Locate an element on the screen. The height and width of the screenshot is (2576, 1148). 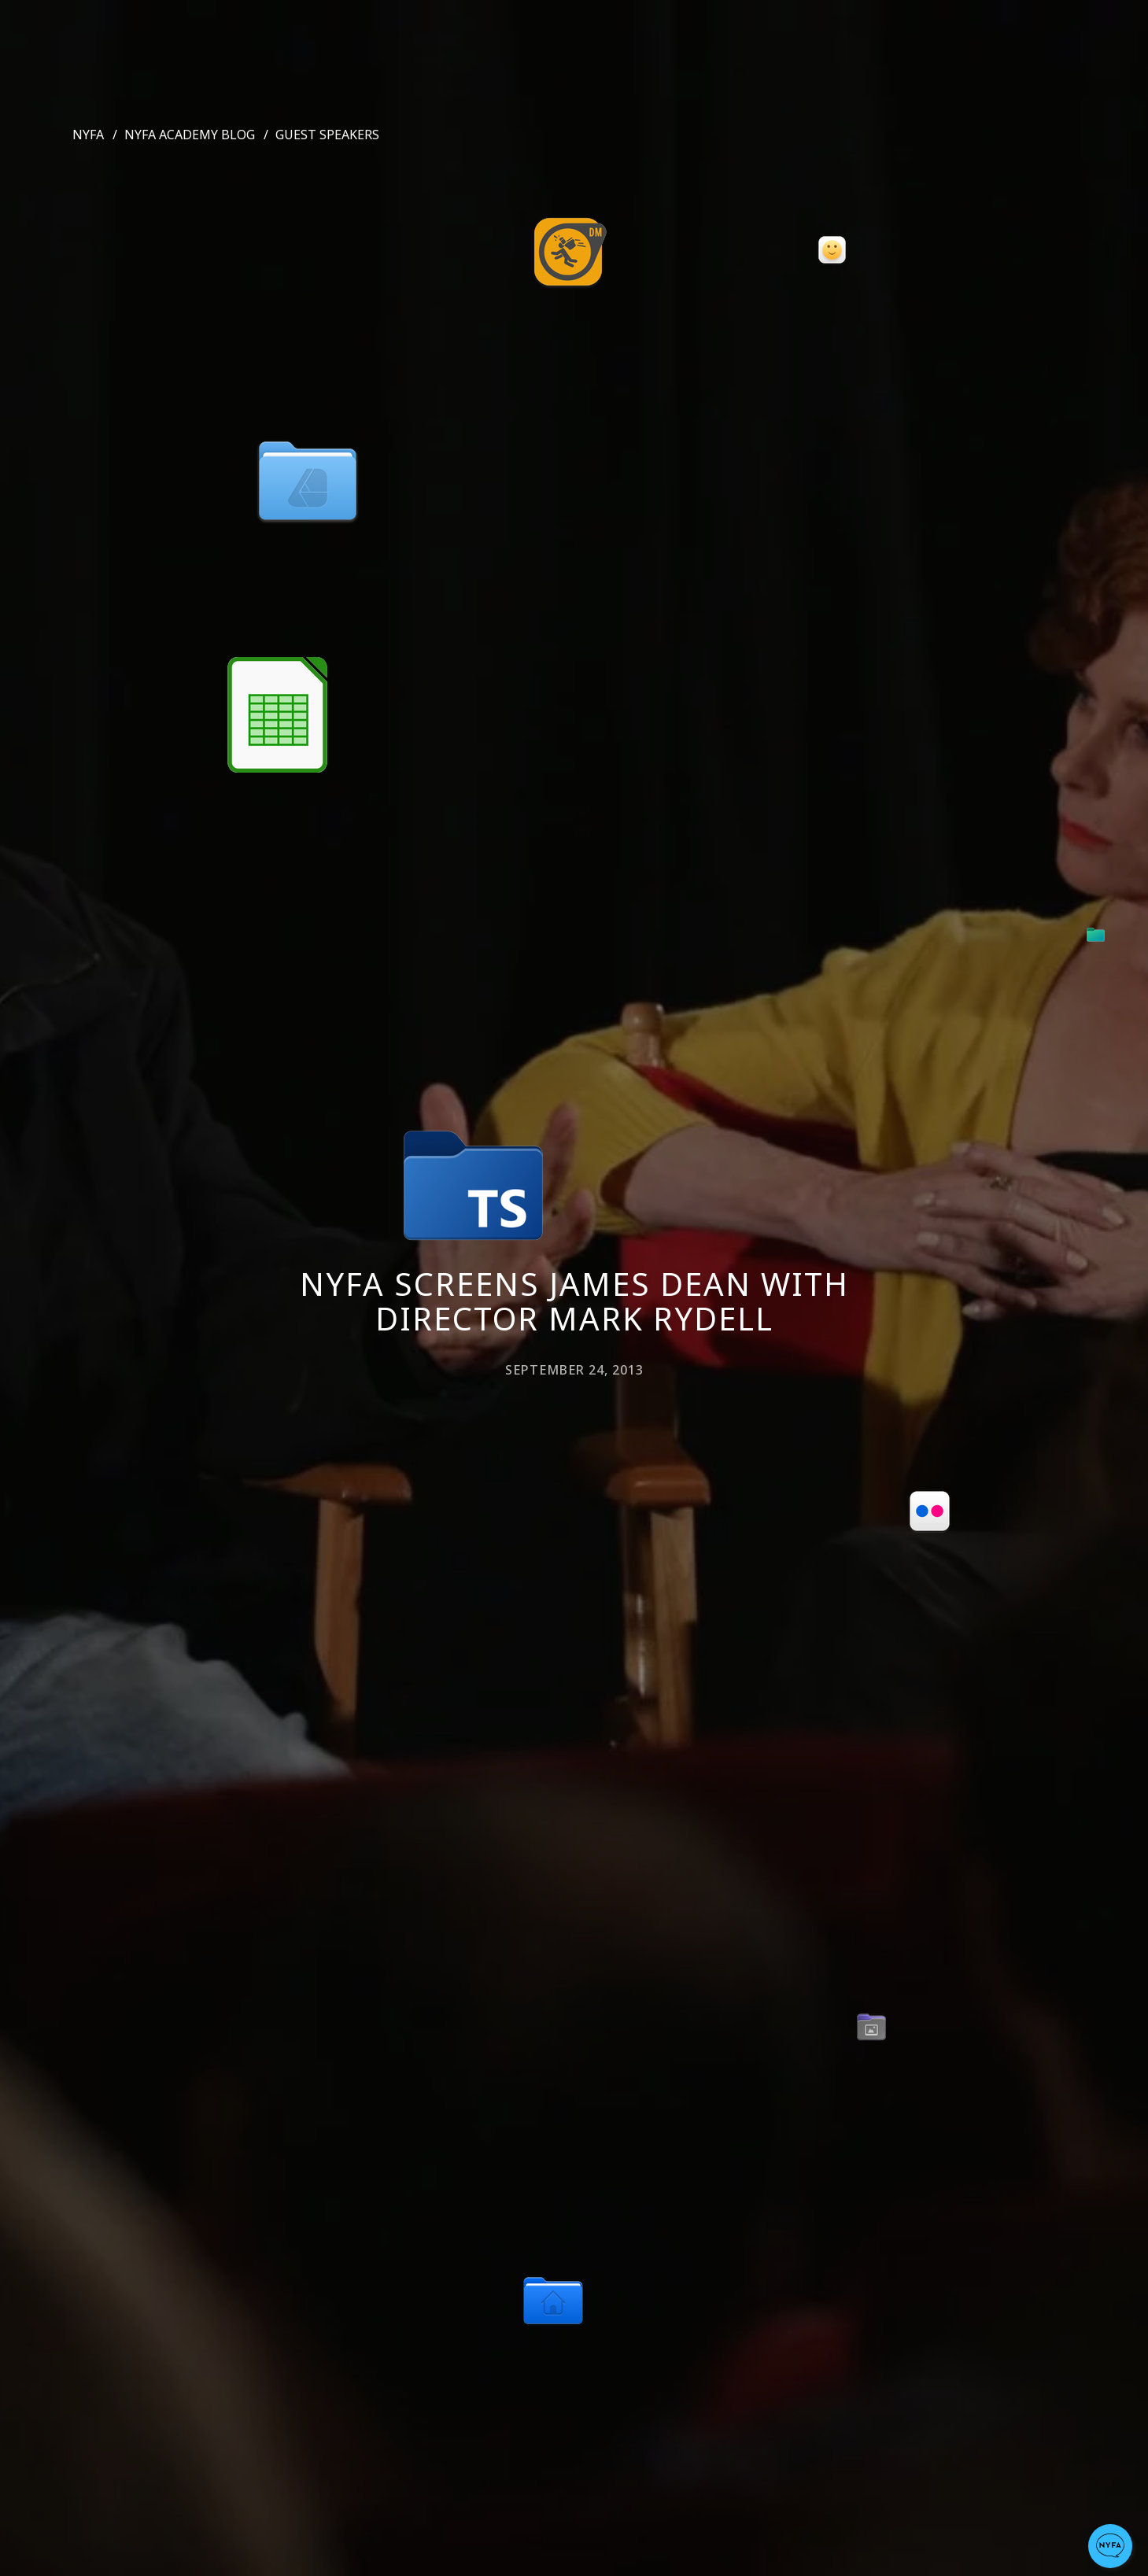
open Affinity Designer project files folder is located at coordinates (308, 481).